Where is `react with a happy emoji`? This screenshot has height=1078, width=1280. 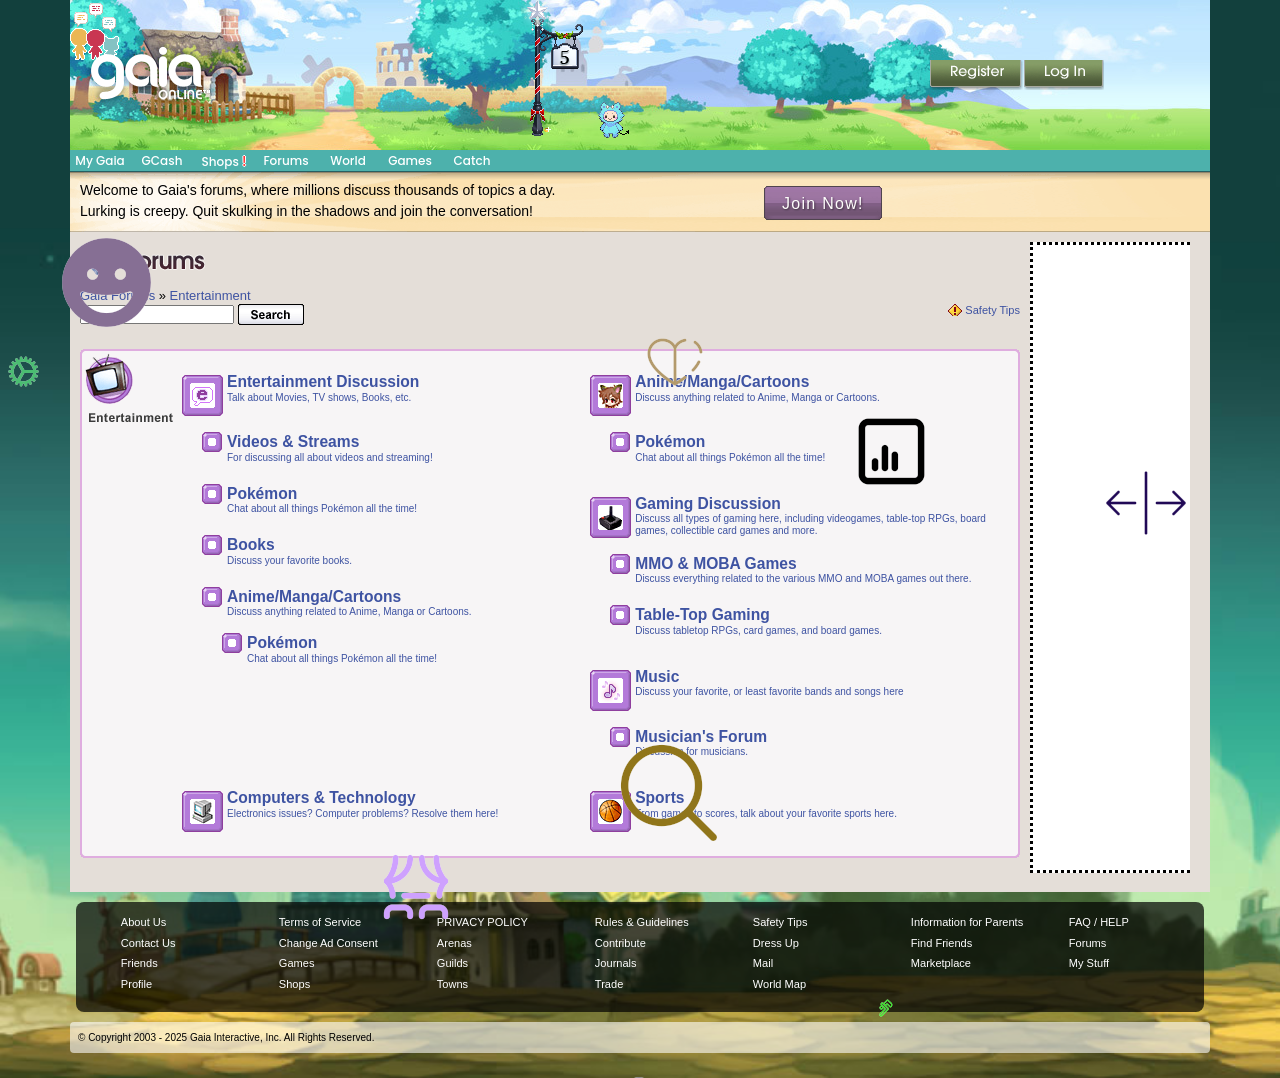
react with a happy emoji is located at coordinates (106, 282).